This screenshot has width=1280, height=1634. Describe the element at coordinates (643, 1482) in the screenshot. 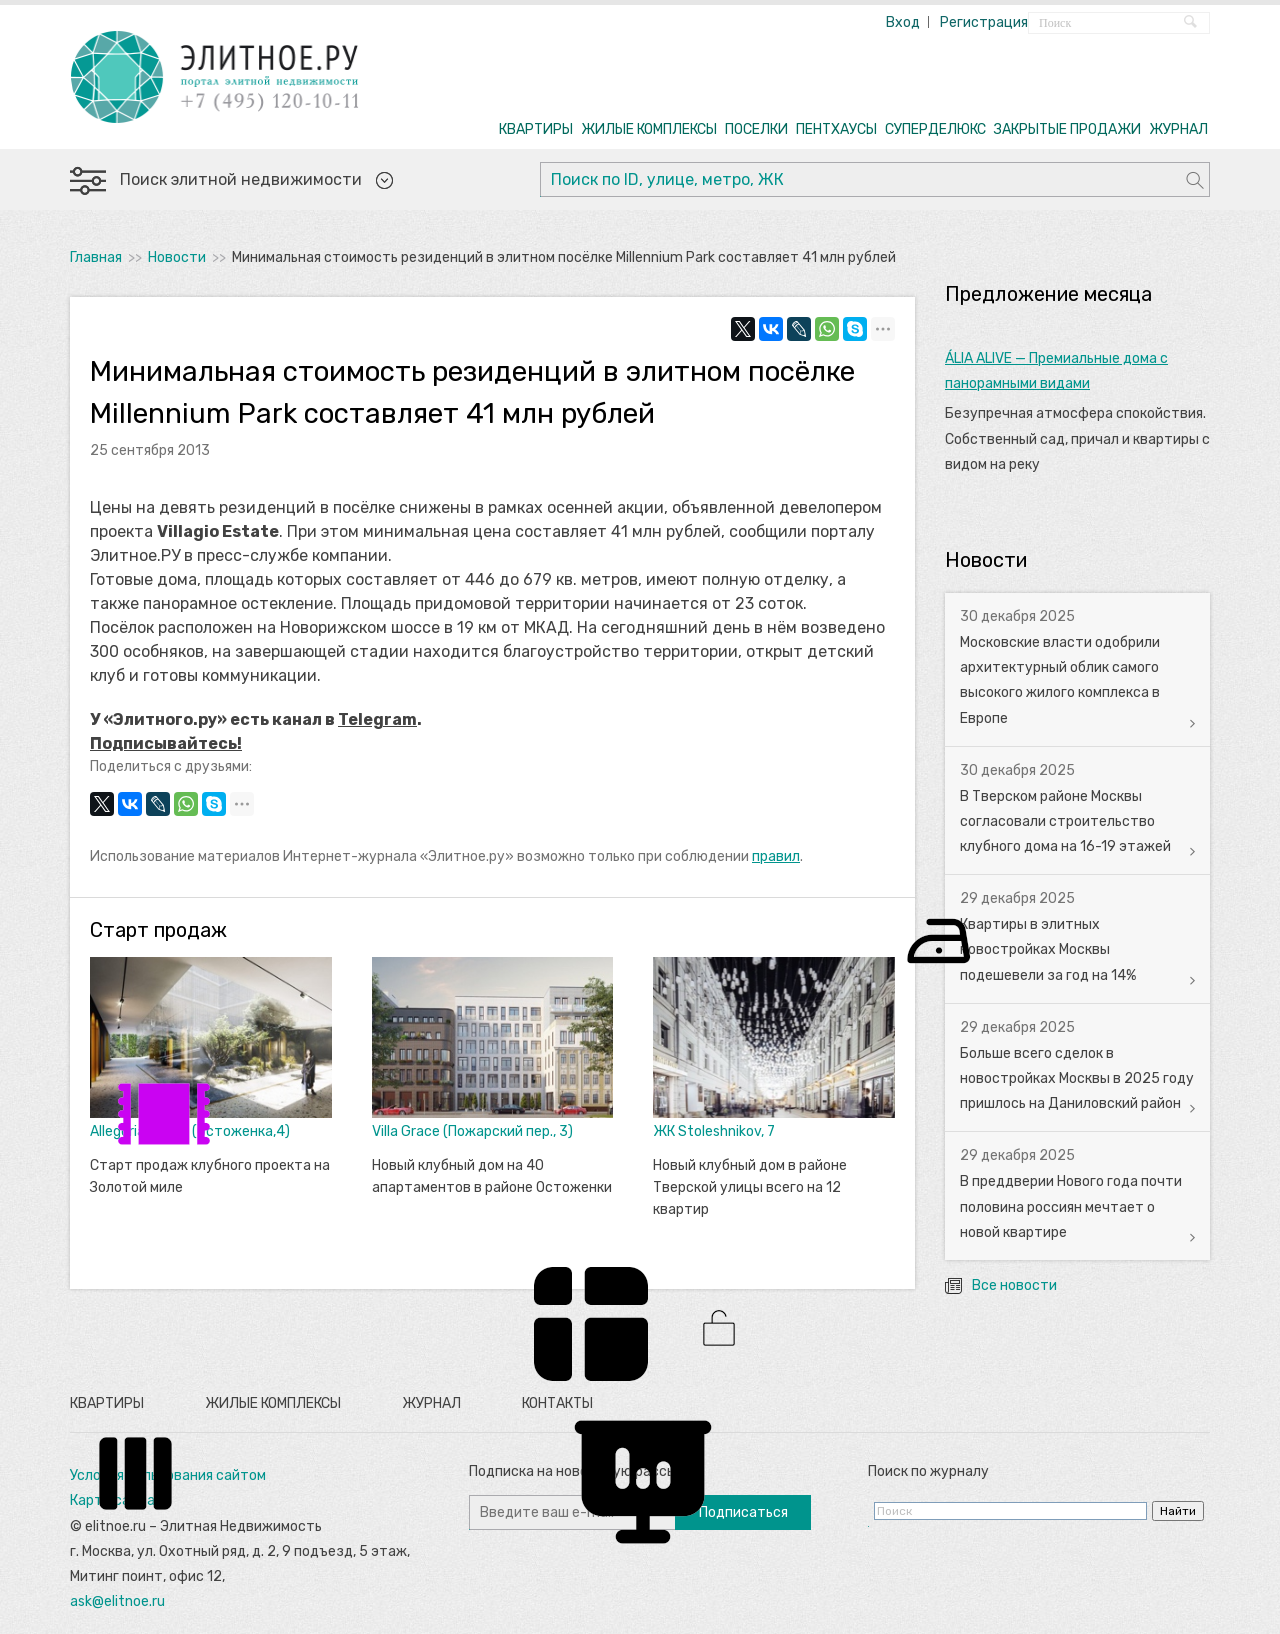

I see `view presentation analytics` at that location.